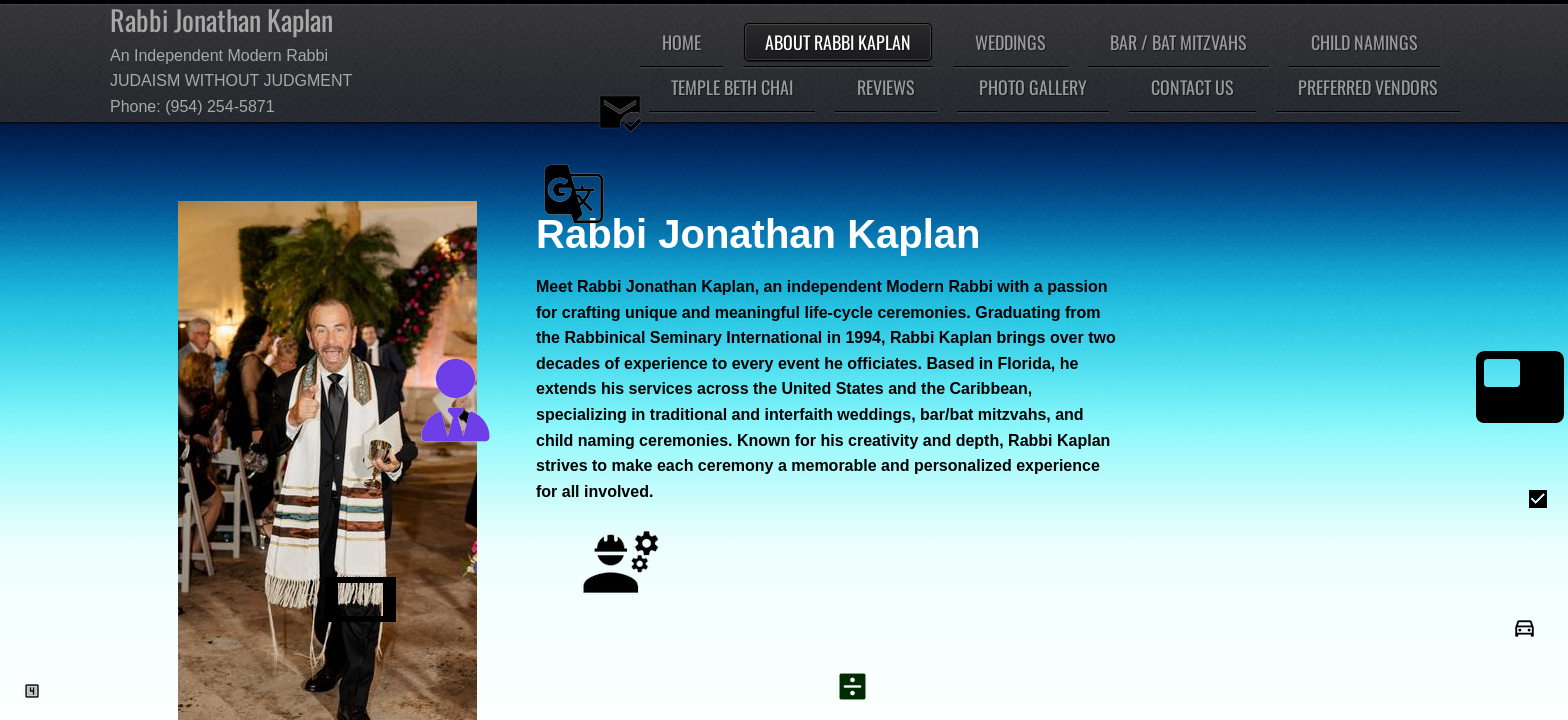 The width and height of the screenshot is (1568, 720). I want to click on switch to landscape orientation mode, so click(360, 599).